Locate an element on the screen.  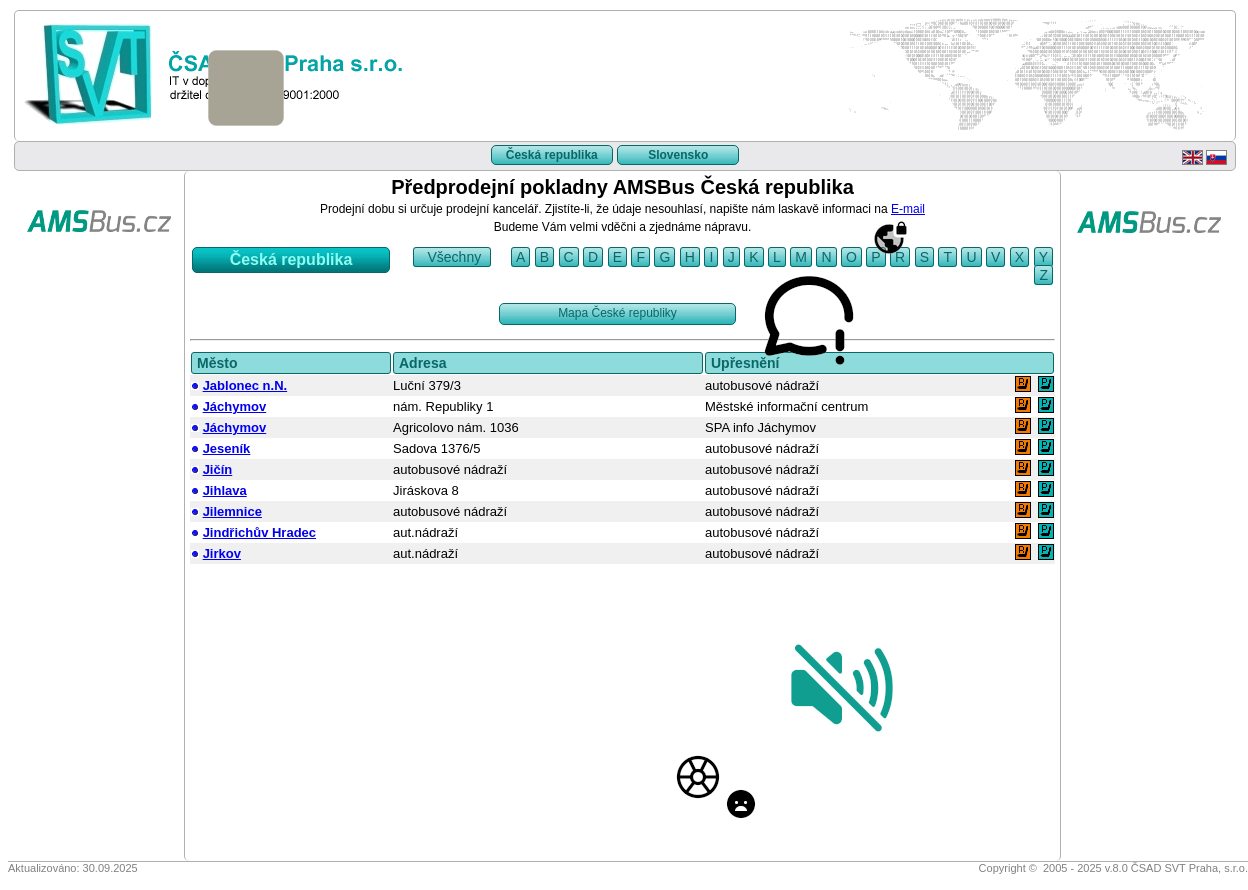
indicates active VPN connection is located at coordinates (890, 237).